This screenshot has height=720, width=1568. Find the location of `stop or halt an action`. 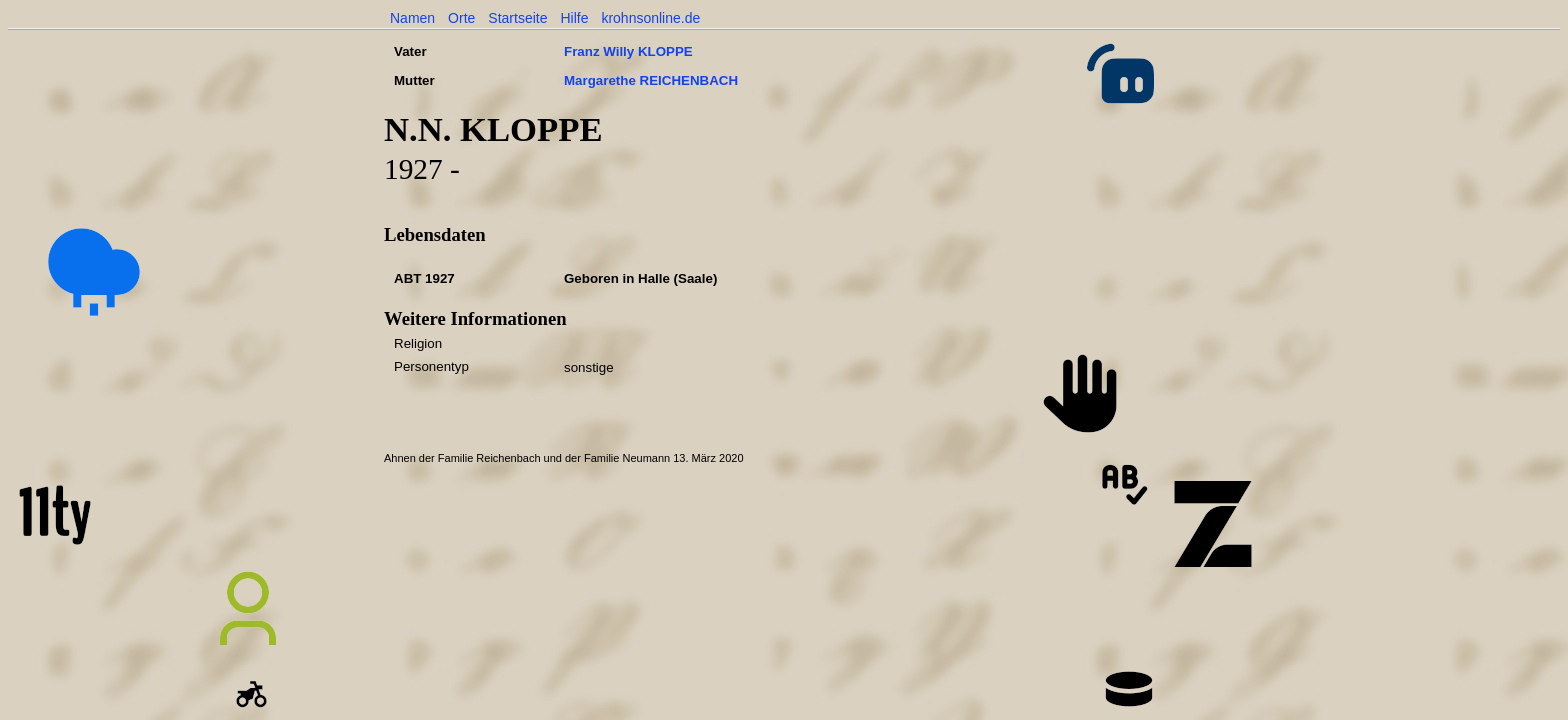

stop or halt an action is located at coordinates (1082, 393).